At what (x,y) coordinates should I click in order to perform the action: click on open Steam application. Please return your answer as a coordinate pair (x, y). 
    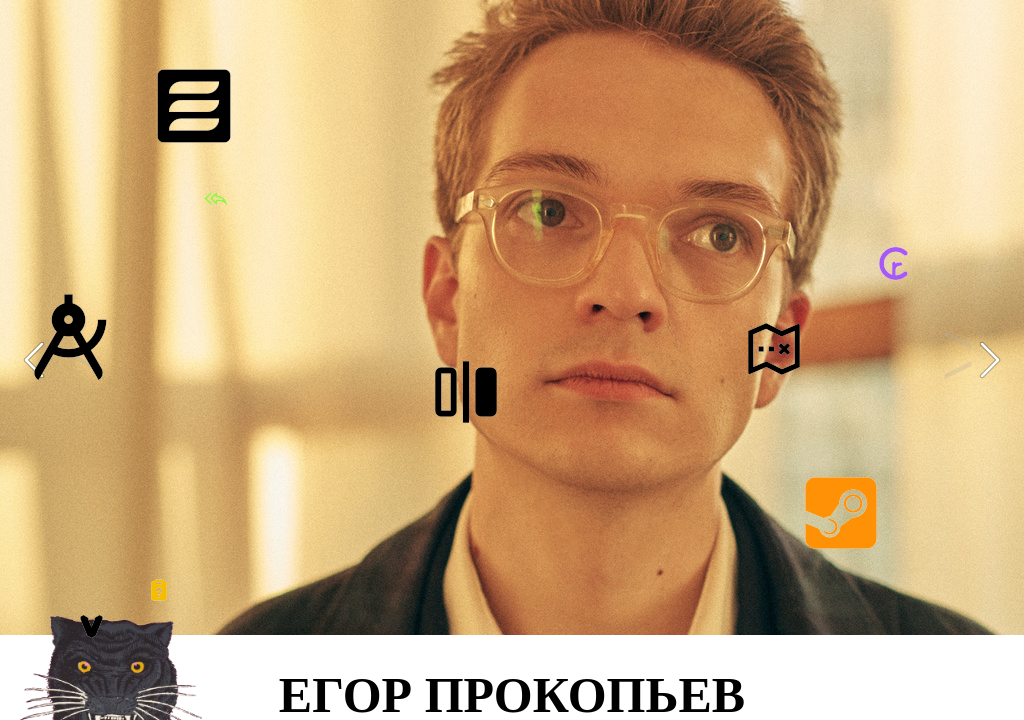
    Looking at the image, I should click on (841, 513).